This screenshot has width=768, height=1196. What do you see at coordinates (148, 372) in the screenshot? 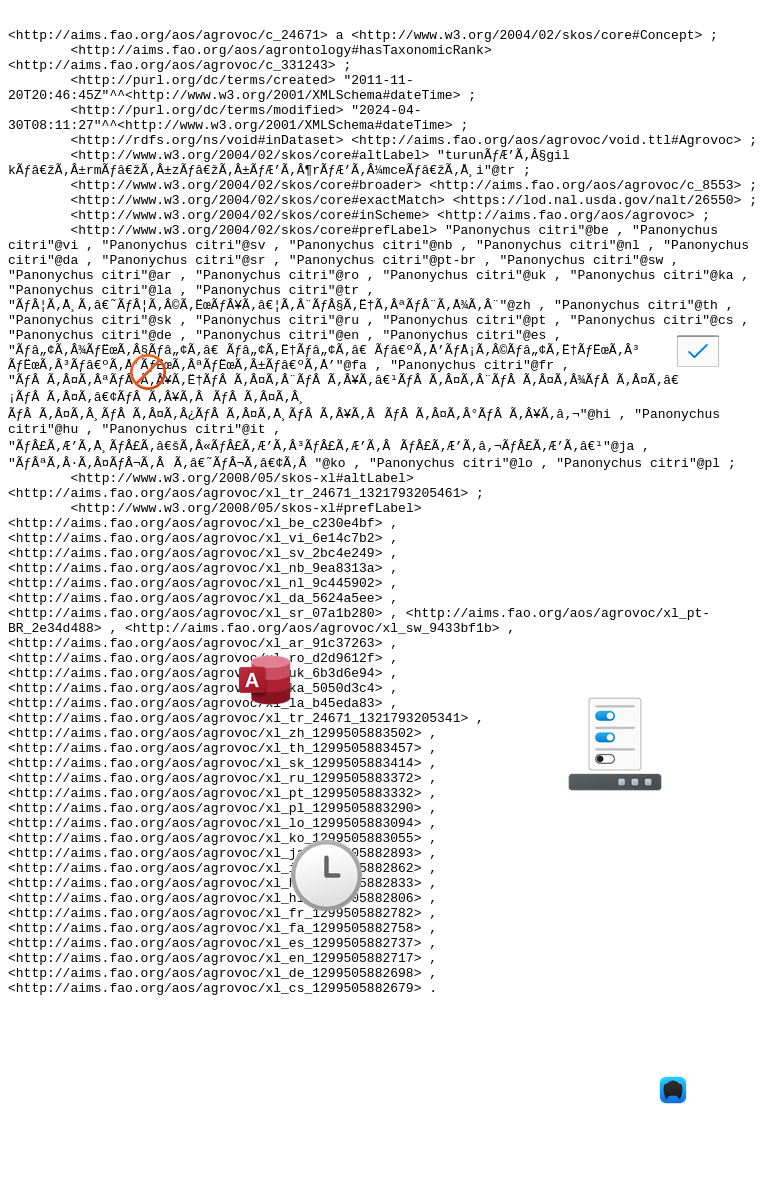
I see `indicates denied or blocked access` at bounding box center [148, 372].